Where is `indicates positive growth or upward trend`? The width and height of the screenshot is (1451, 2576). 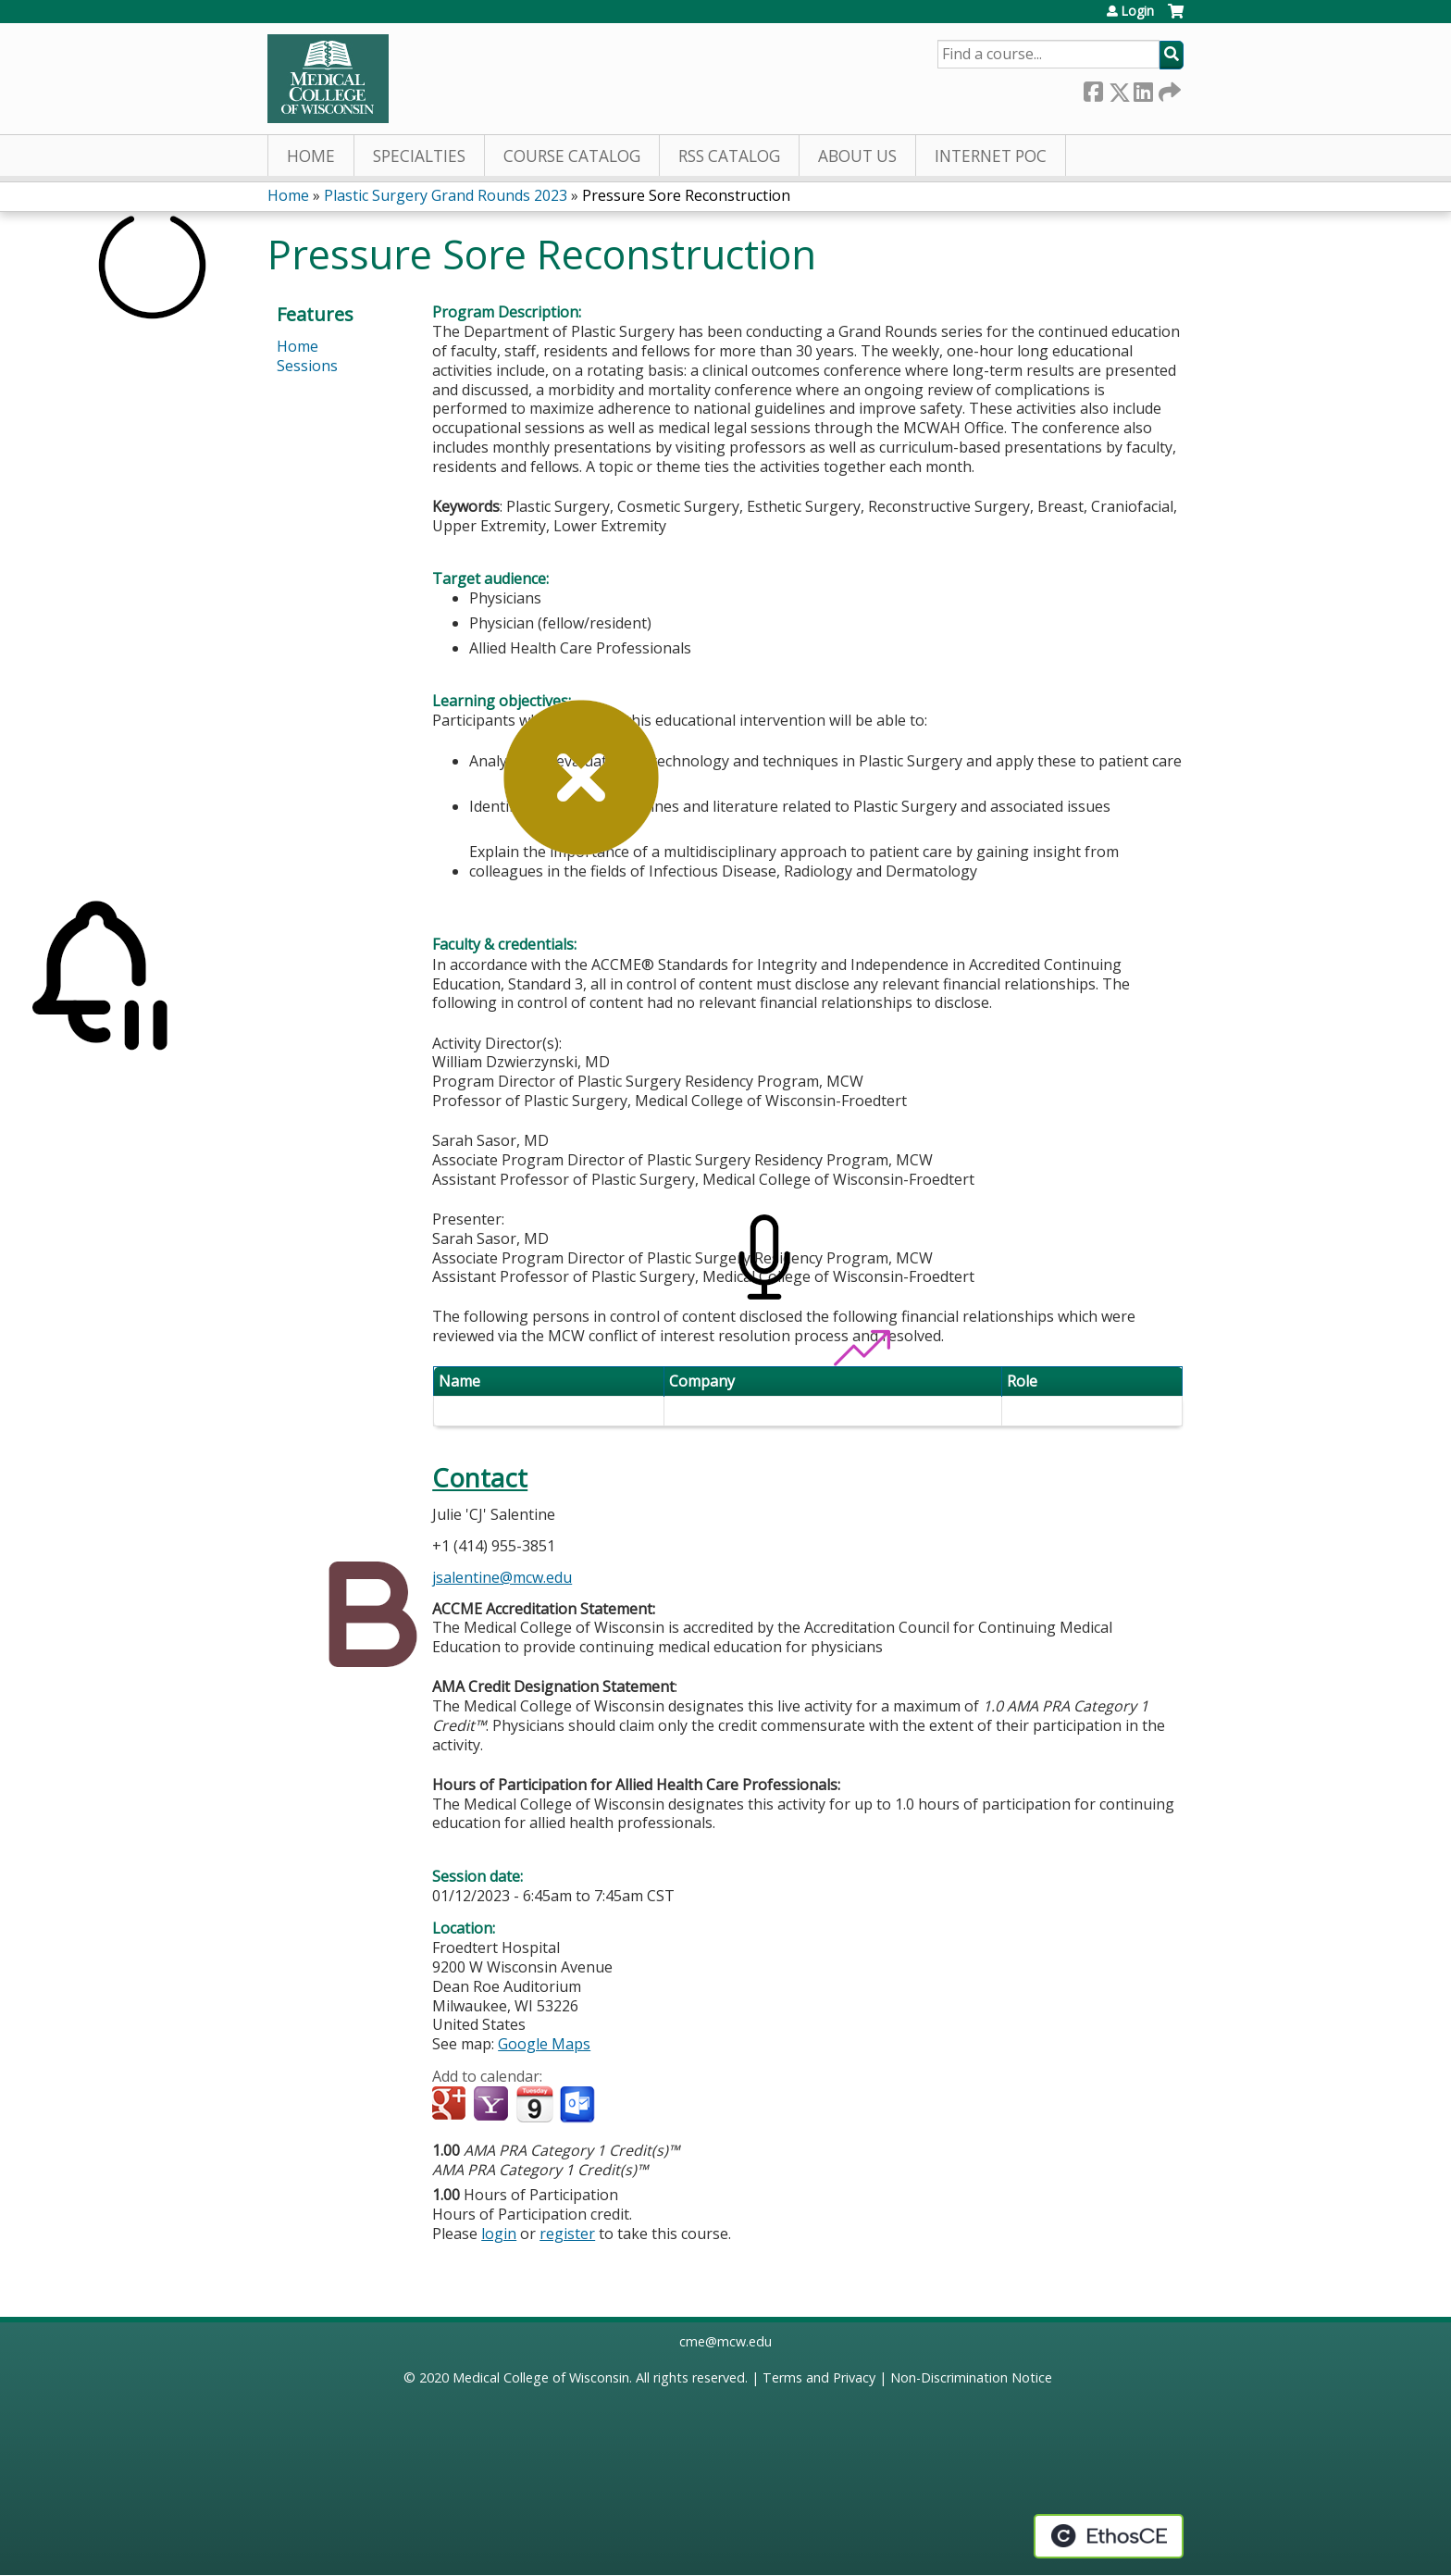
indicates positive growth or upward trend is located at coordinates (862, 1350).